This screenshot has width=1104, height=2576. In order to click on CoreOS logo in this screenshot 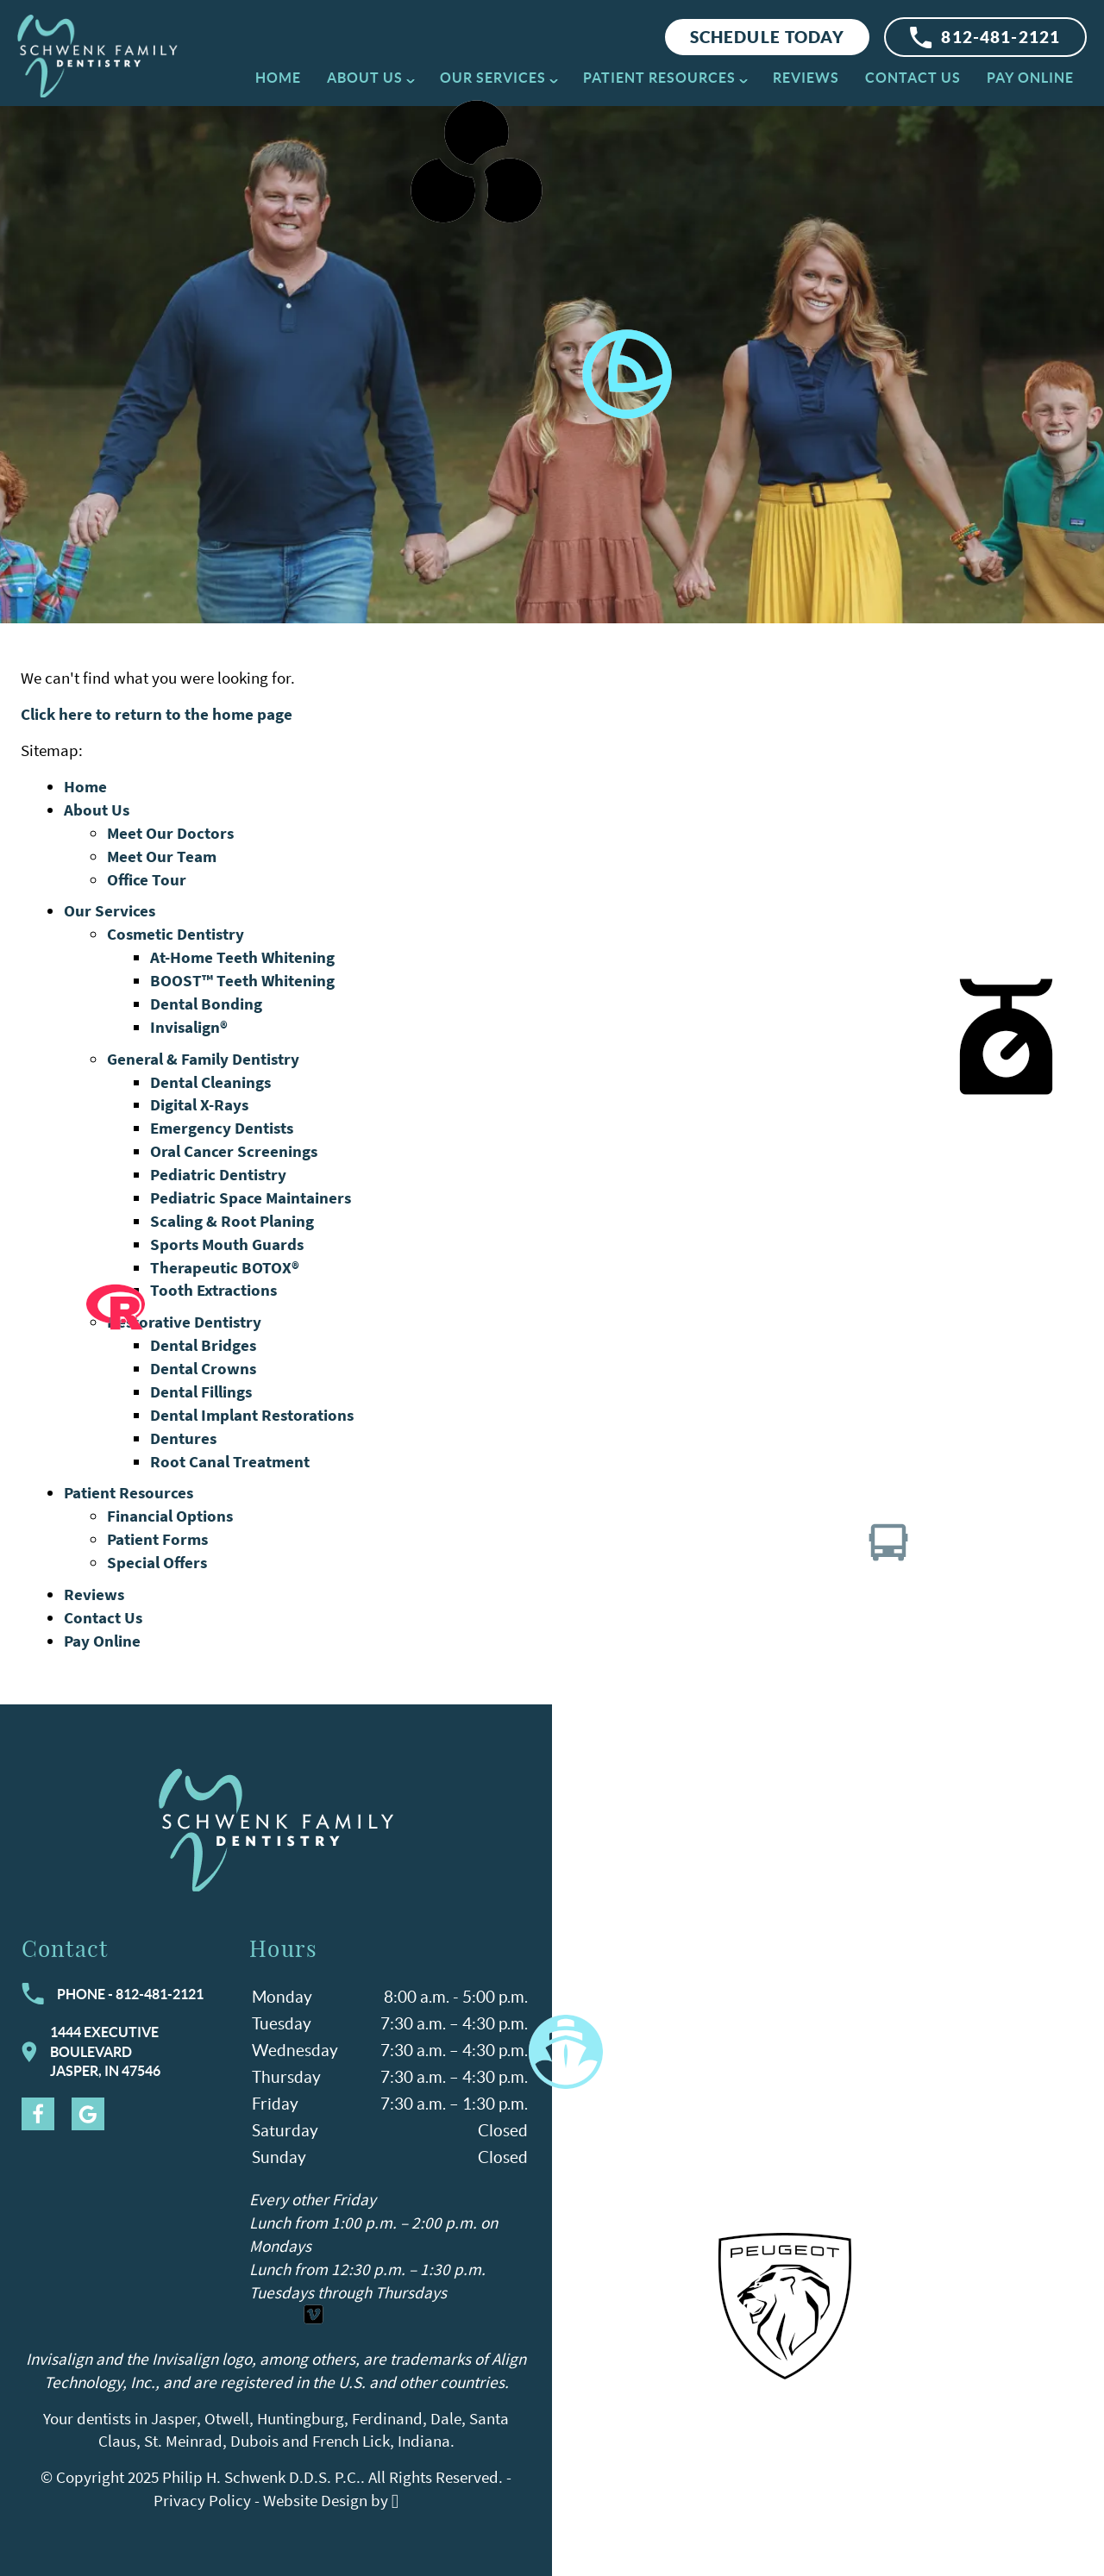, I will do `click(627, 374)`.